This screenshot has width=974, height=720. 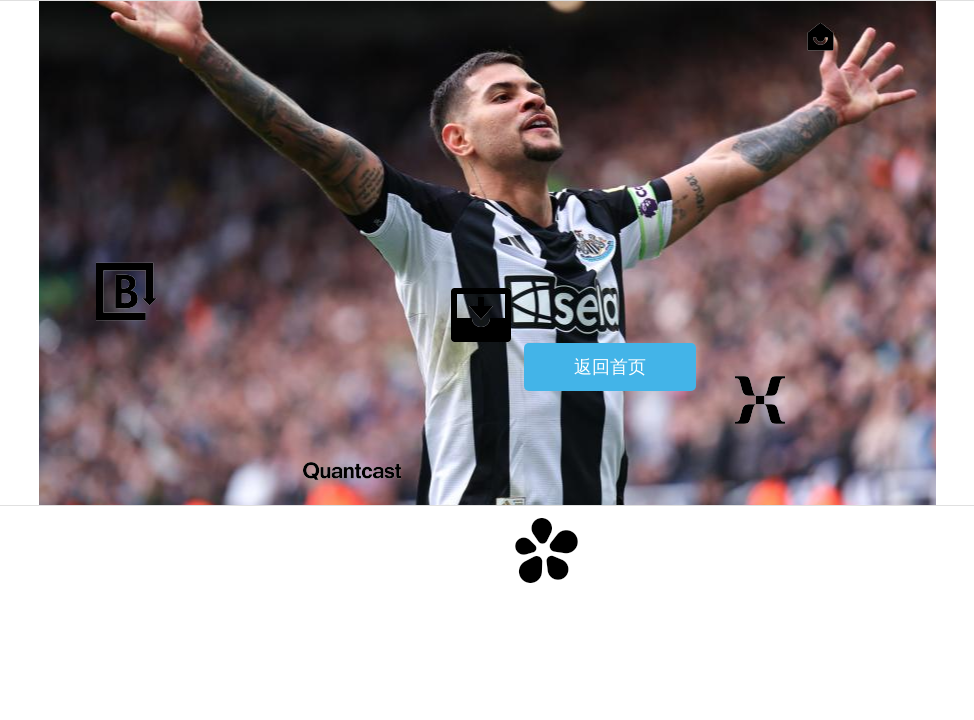 I want to click on open brandfolder digital asset management, so click(x=126, y=291).